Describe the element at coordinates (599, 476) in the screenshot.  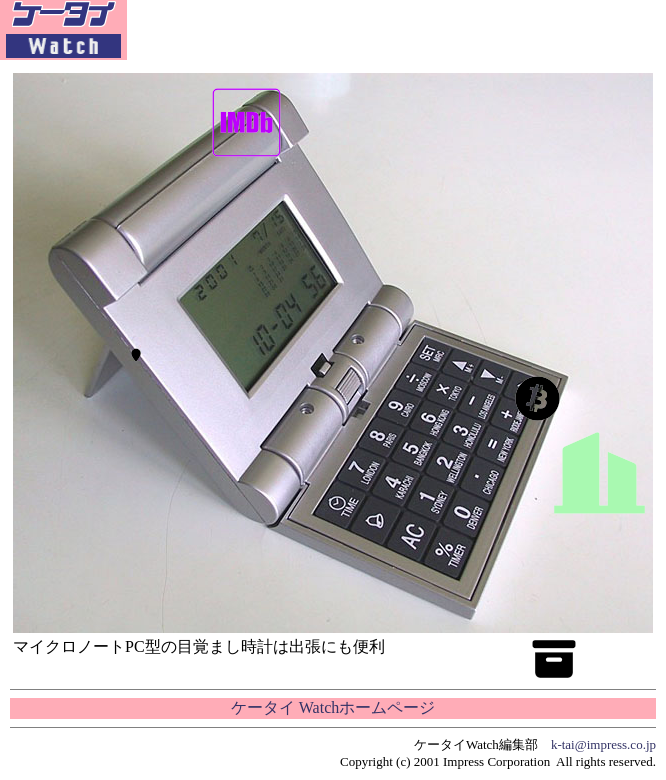
I see `view company or business profile` at that location.